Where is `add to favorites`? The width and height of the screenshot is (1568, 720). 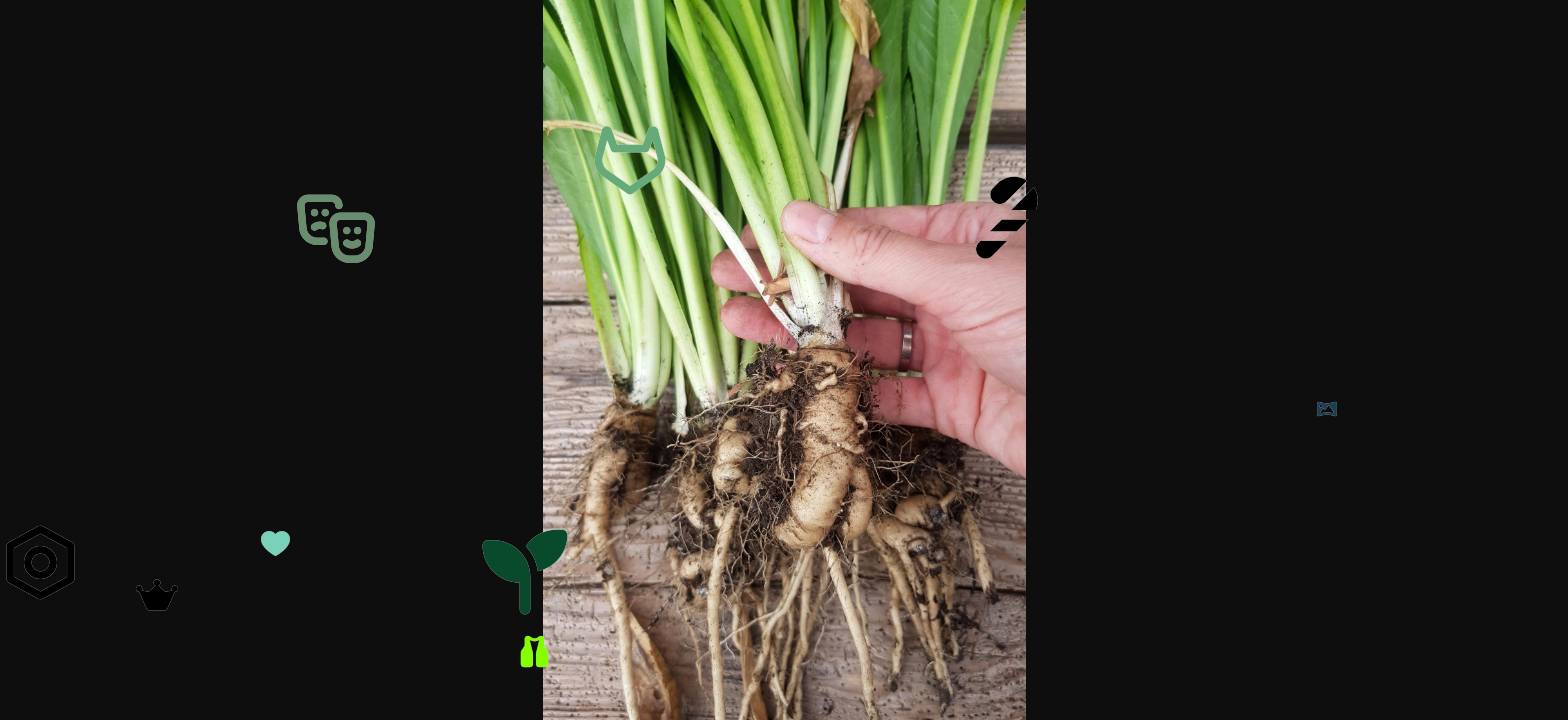
add to favorites is located at coordinates (275, 542).